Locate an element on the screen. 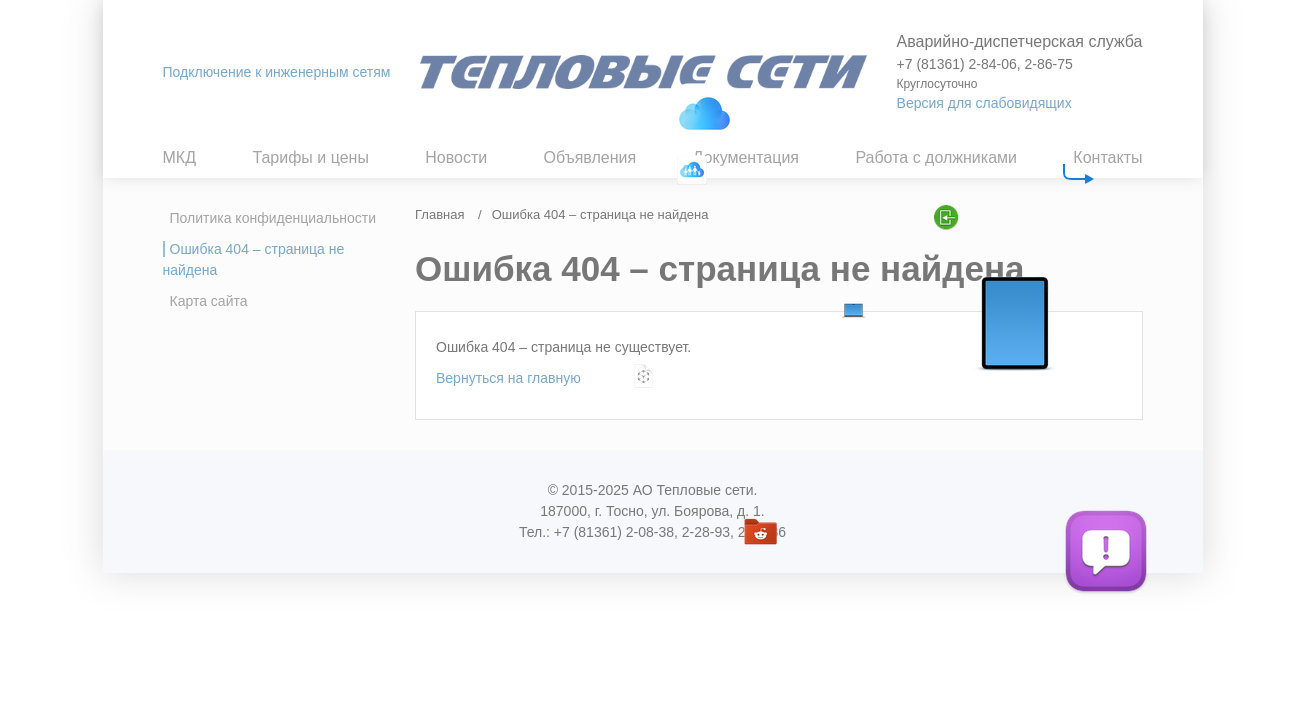  forward an email to another recipient is located at coordinates (1079, 172).